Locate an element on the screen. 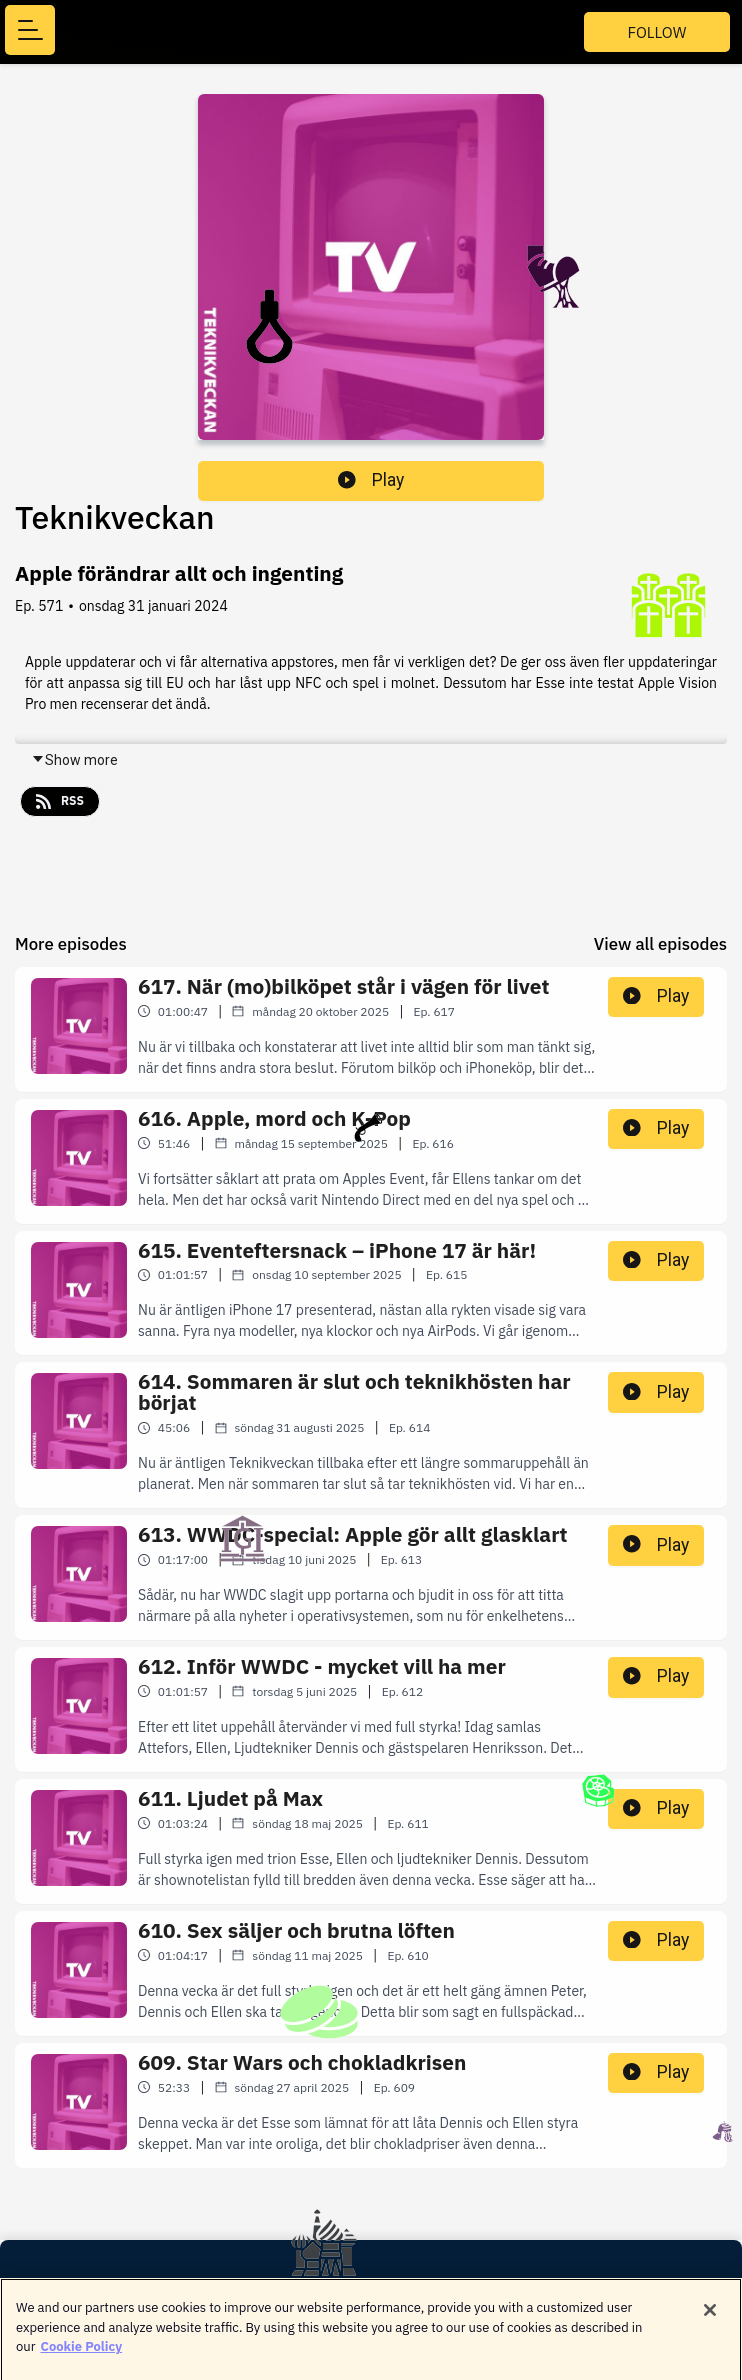  select blunderbuss weapon in game inventory is located at coordinates (368, 1127).